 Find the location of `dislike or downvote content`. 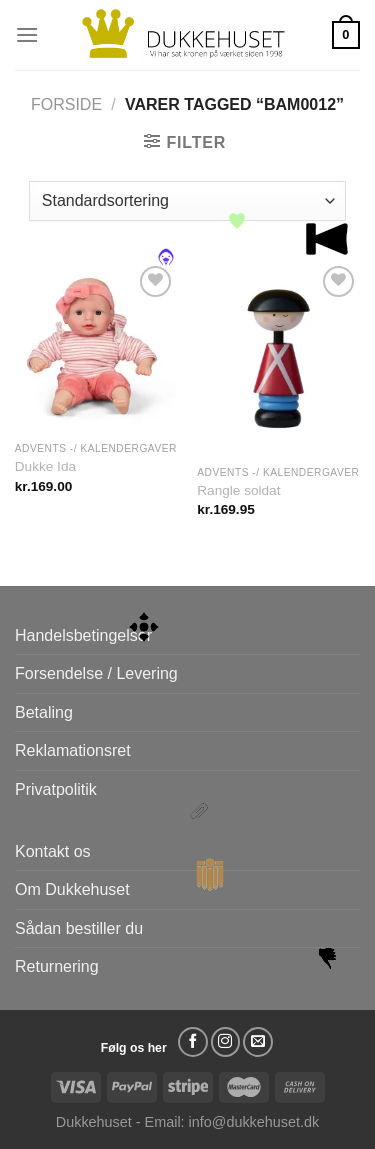

dislike or downvote content is located at coordinates (327, 958).